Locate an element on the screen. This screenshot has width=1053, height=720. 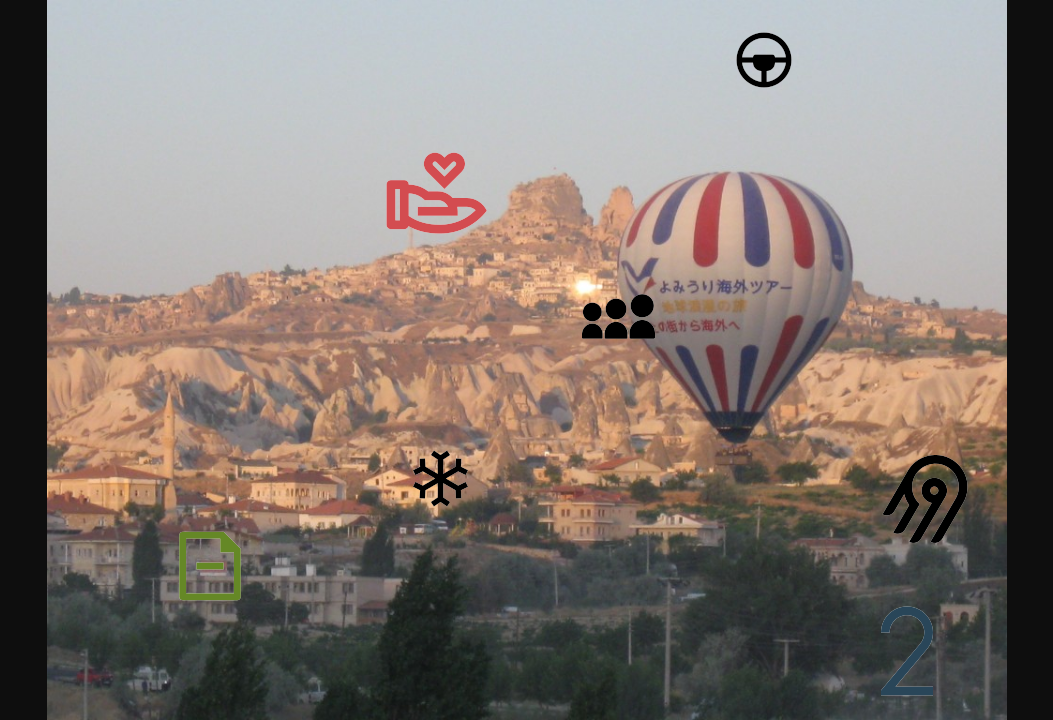
link to MySpace profile is located at coordinates (618, 316).